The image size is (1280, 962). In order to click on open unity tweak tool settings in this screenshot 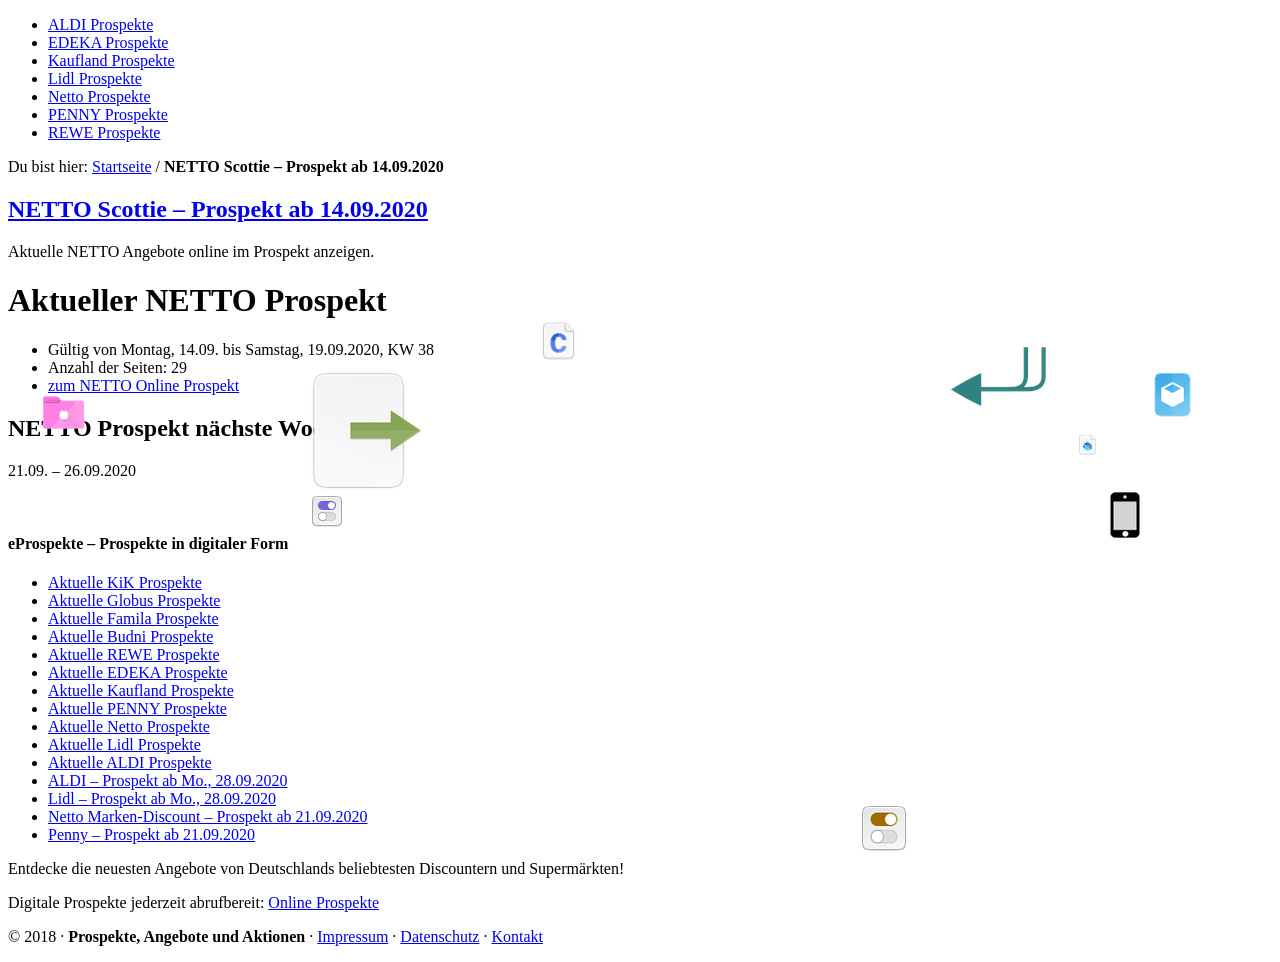, I will do `click(327, 511)`.